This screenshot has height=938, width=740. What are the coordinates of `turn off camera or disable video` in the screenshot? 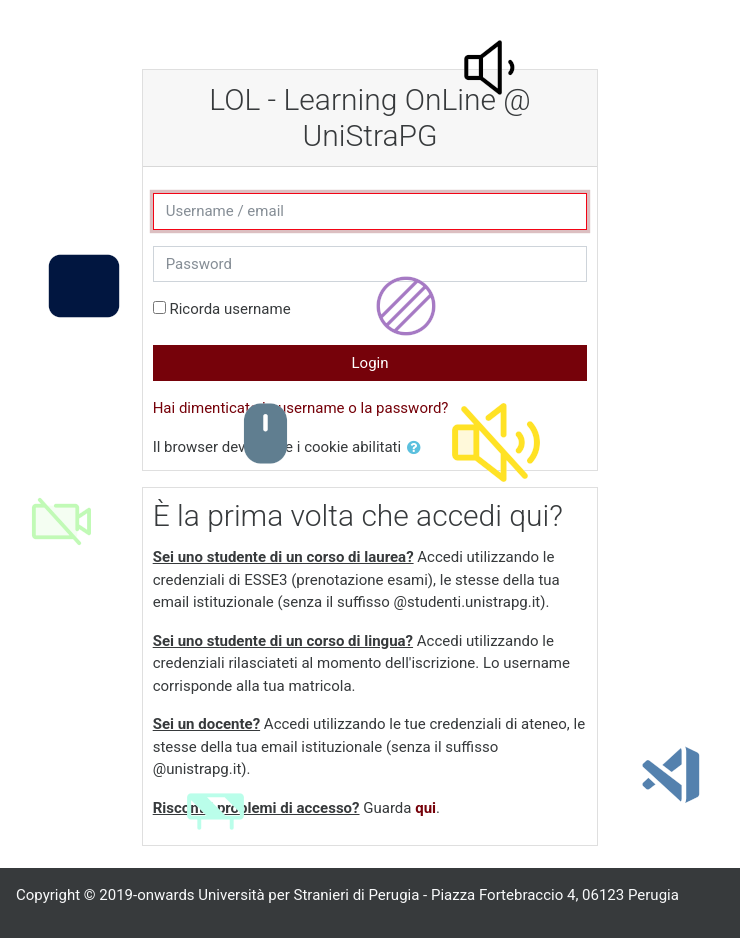 It's located at (59, 521).